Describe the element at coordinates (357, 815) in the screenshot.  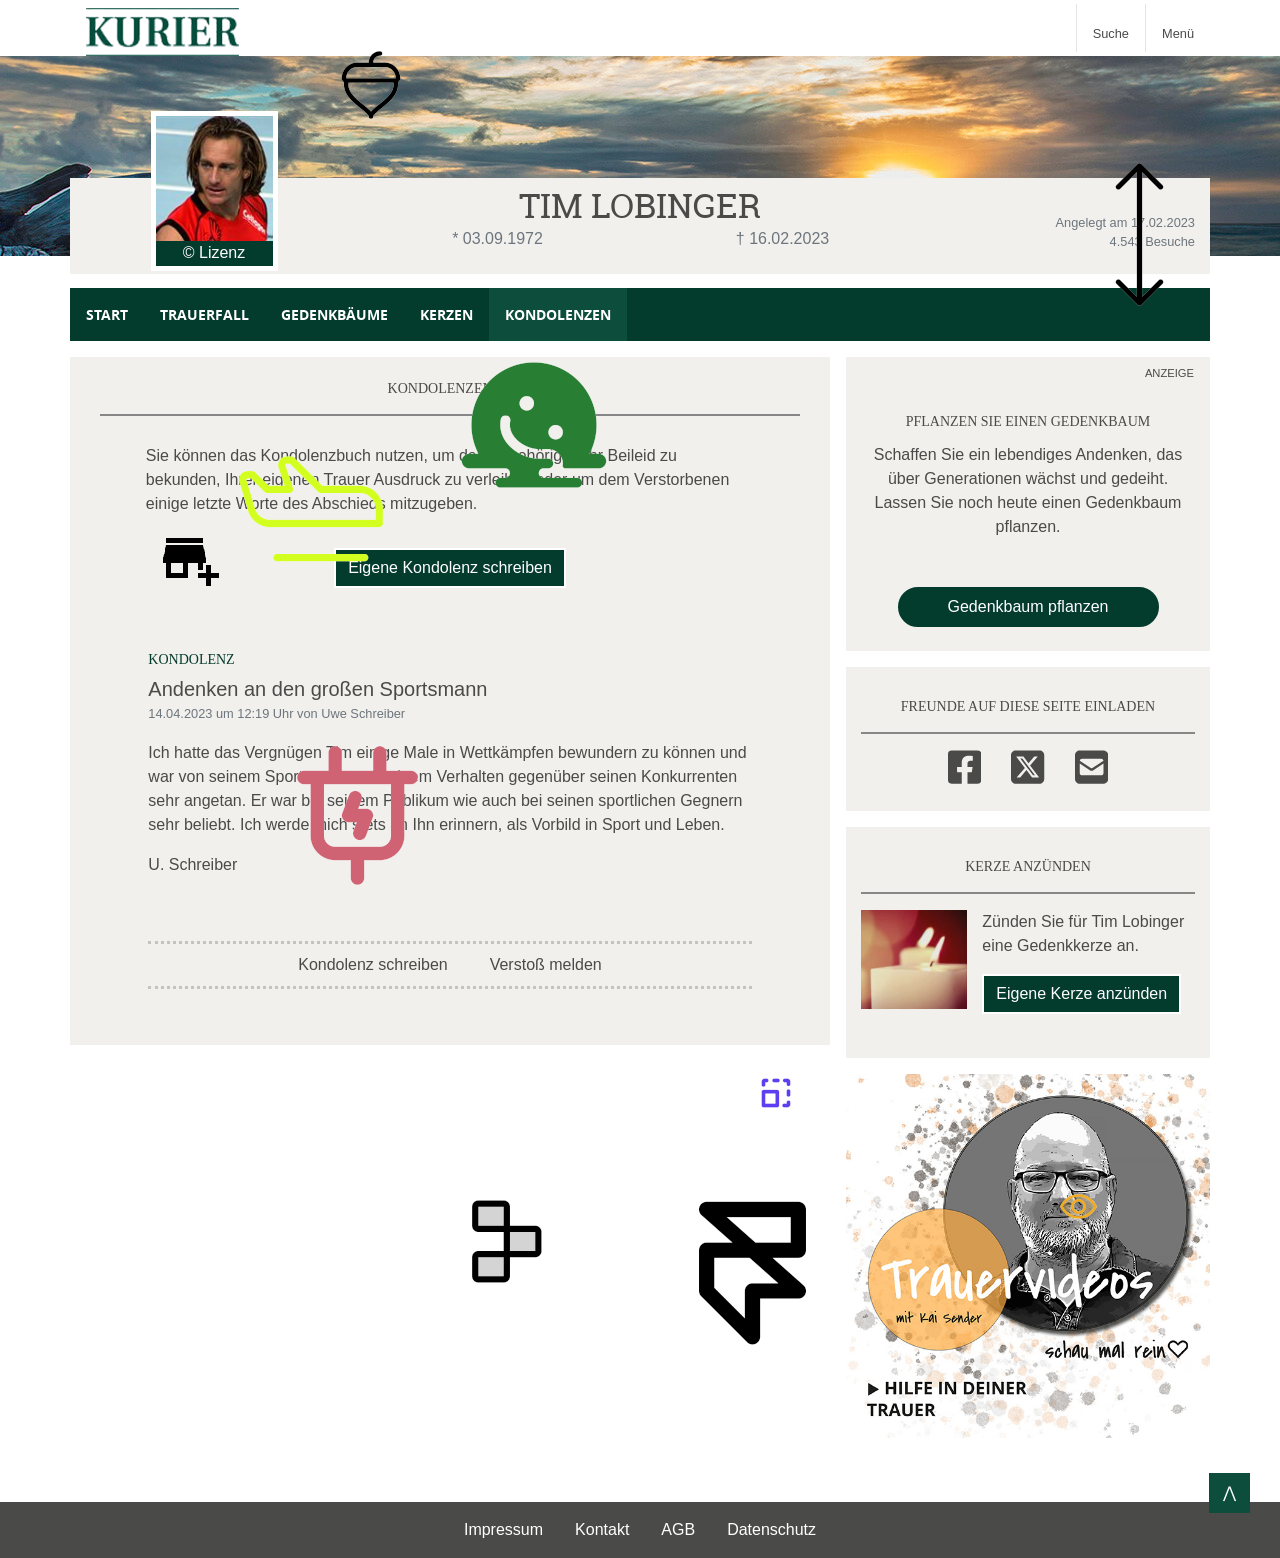
I see `device is currently charging` at that location.